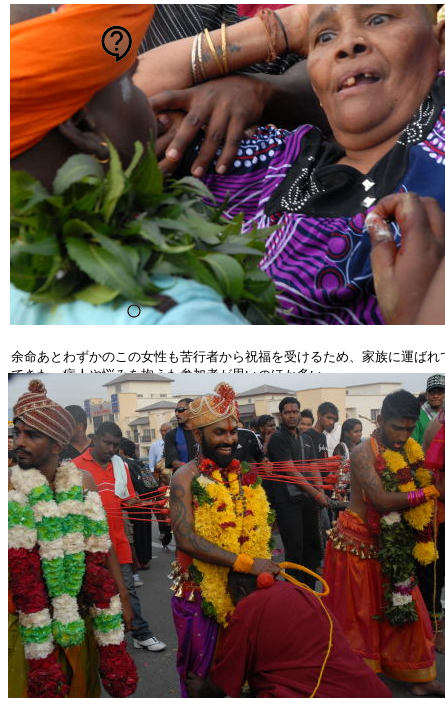 This screenshot has width=445, height=720. I want to click on contact customer support, so click(117, 43).